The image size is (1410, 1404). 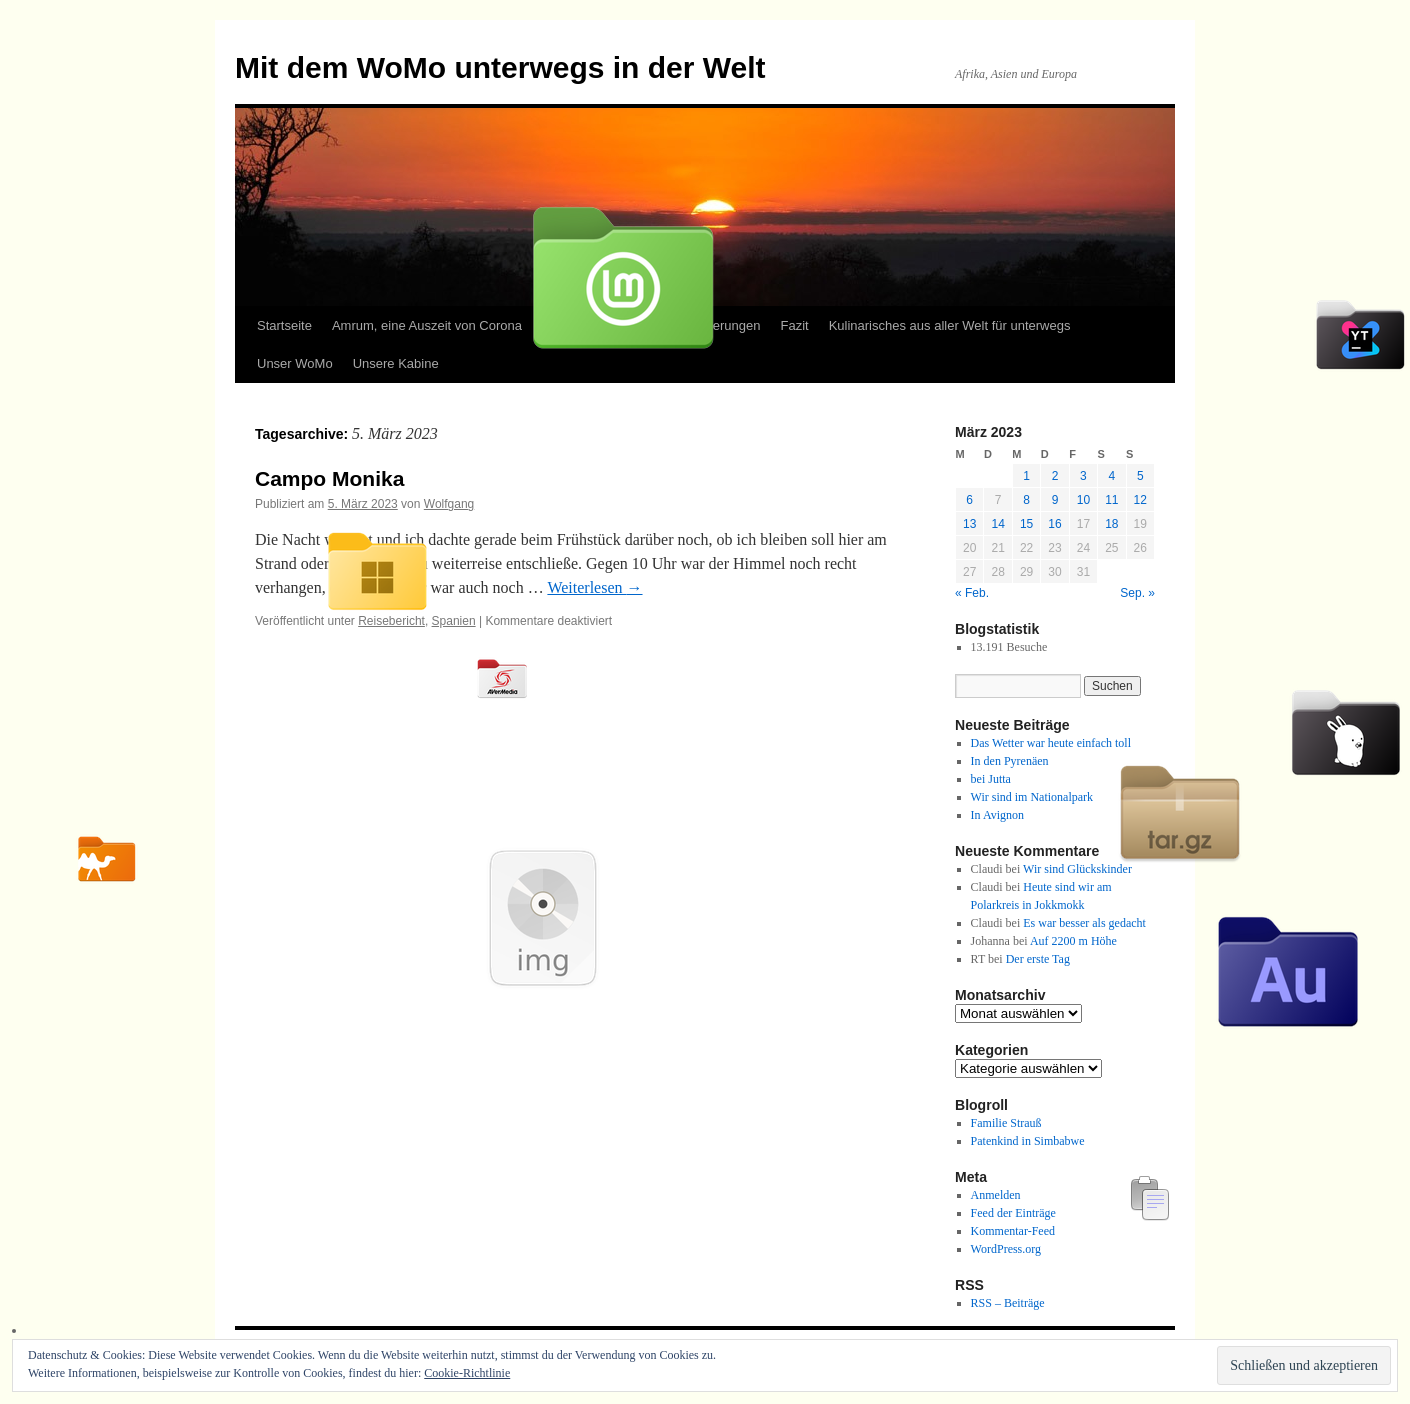 I want to click on folder containing Plan 9 operating system files, so click(x=1345, y=735).